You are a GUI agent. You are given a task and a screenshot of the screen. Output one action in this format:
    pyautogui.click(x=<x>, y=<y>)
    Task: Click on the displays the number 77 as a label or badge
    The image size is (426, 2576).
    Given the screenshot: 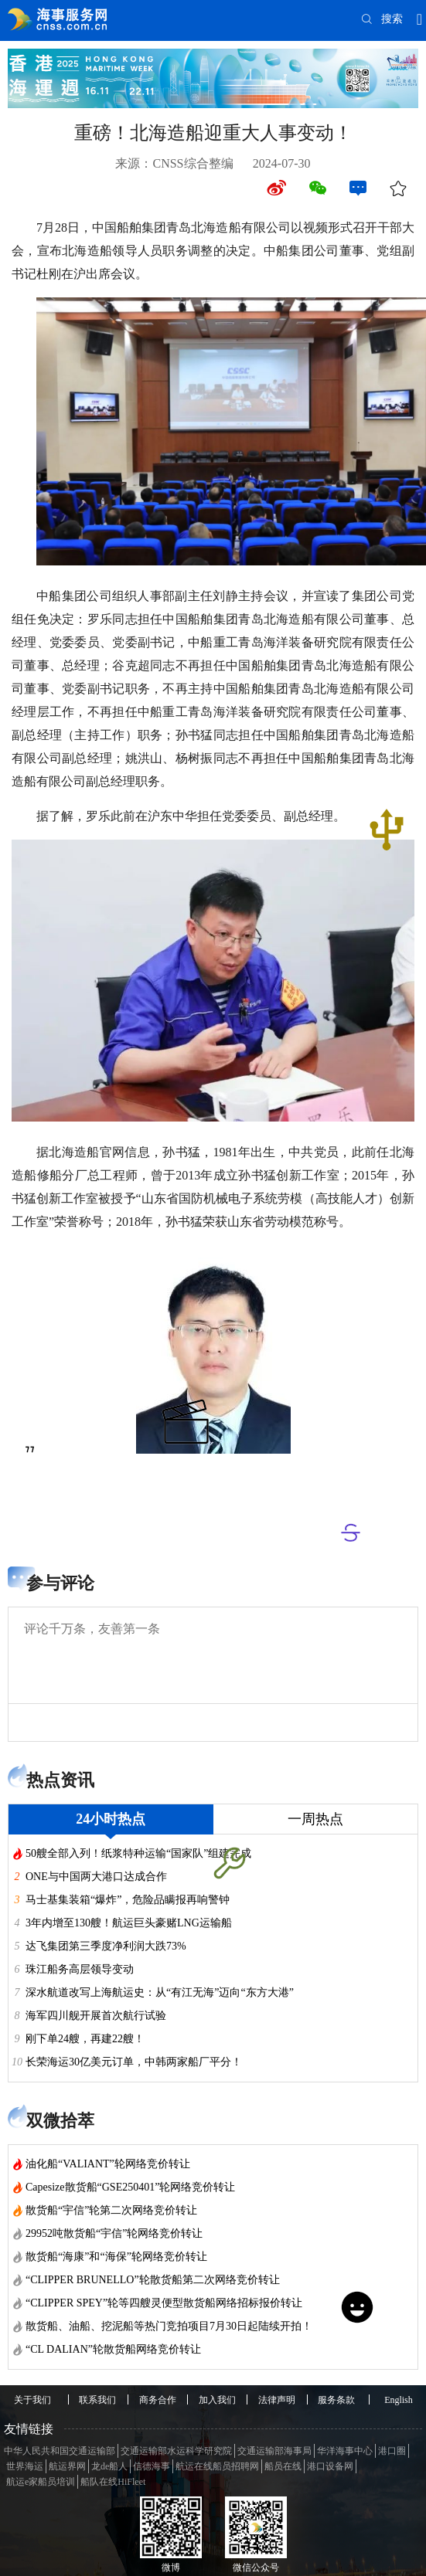 What is the action you would take?
    pyautogui.click(x=29, y=1449)
    